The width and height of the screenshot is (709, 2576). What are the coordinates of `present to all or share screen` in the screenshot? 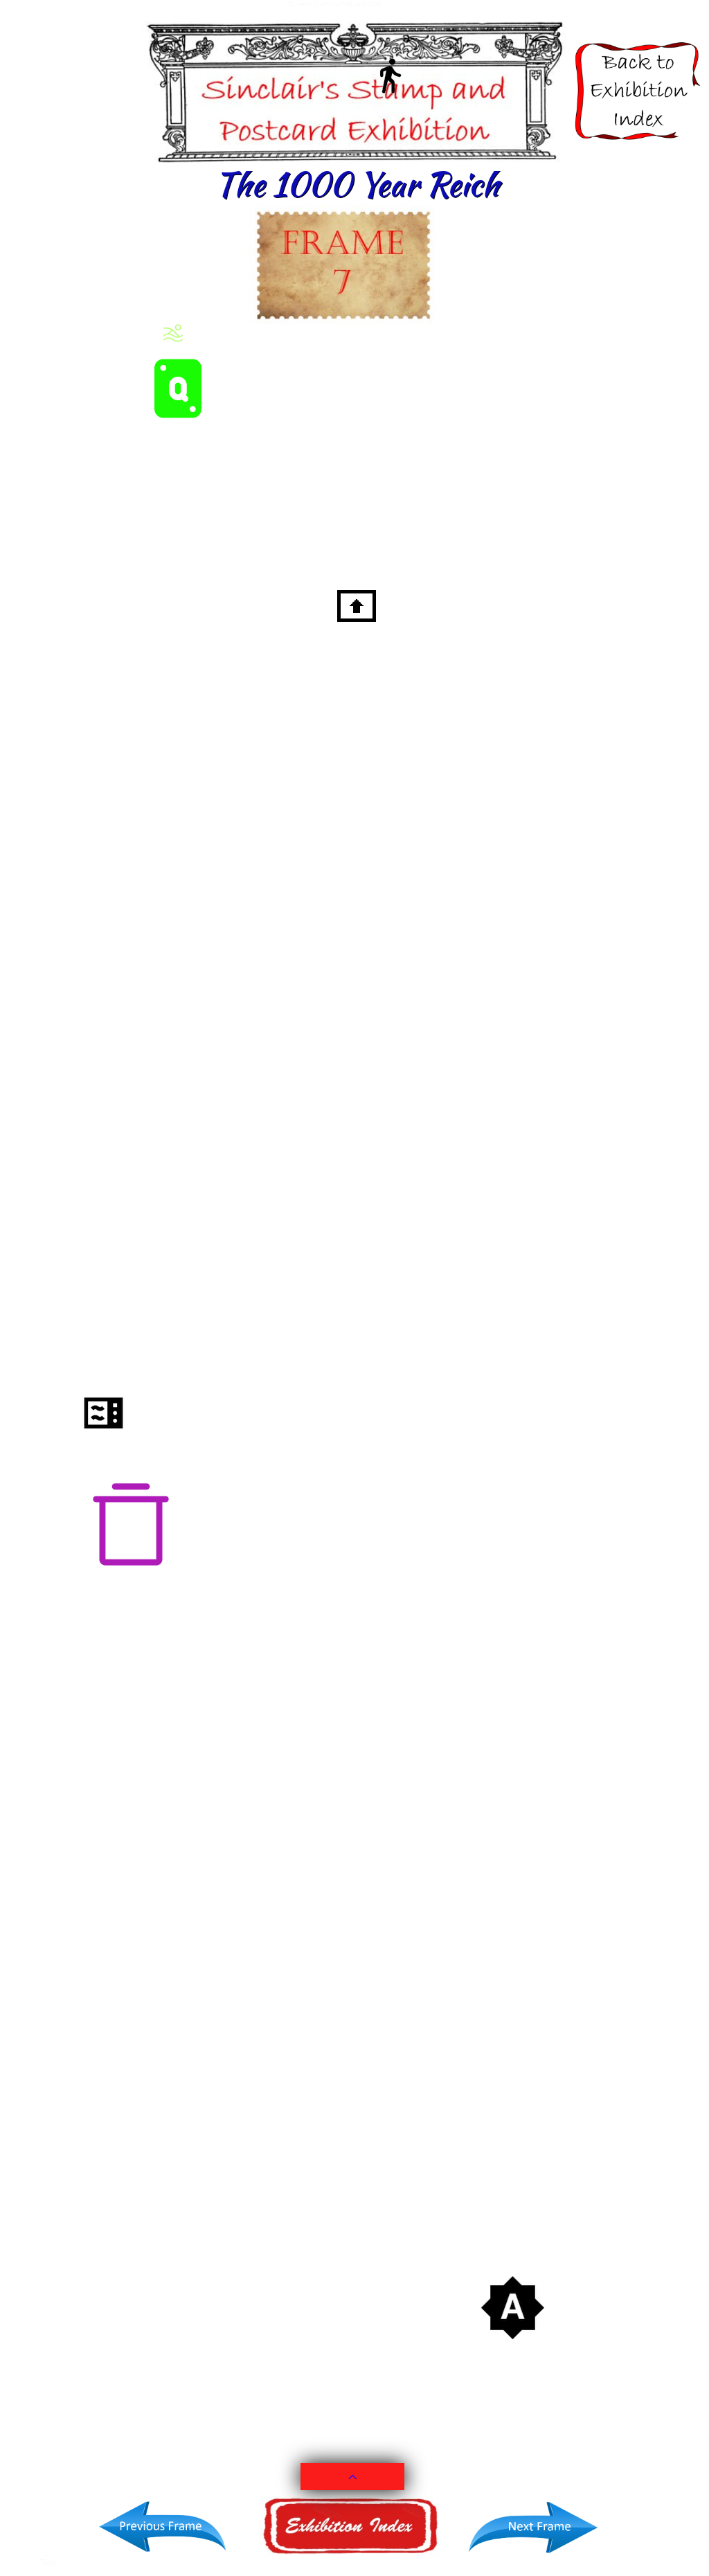 It's located at (357, 606).